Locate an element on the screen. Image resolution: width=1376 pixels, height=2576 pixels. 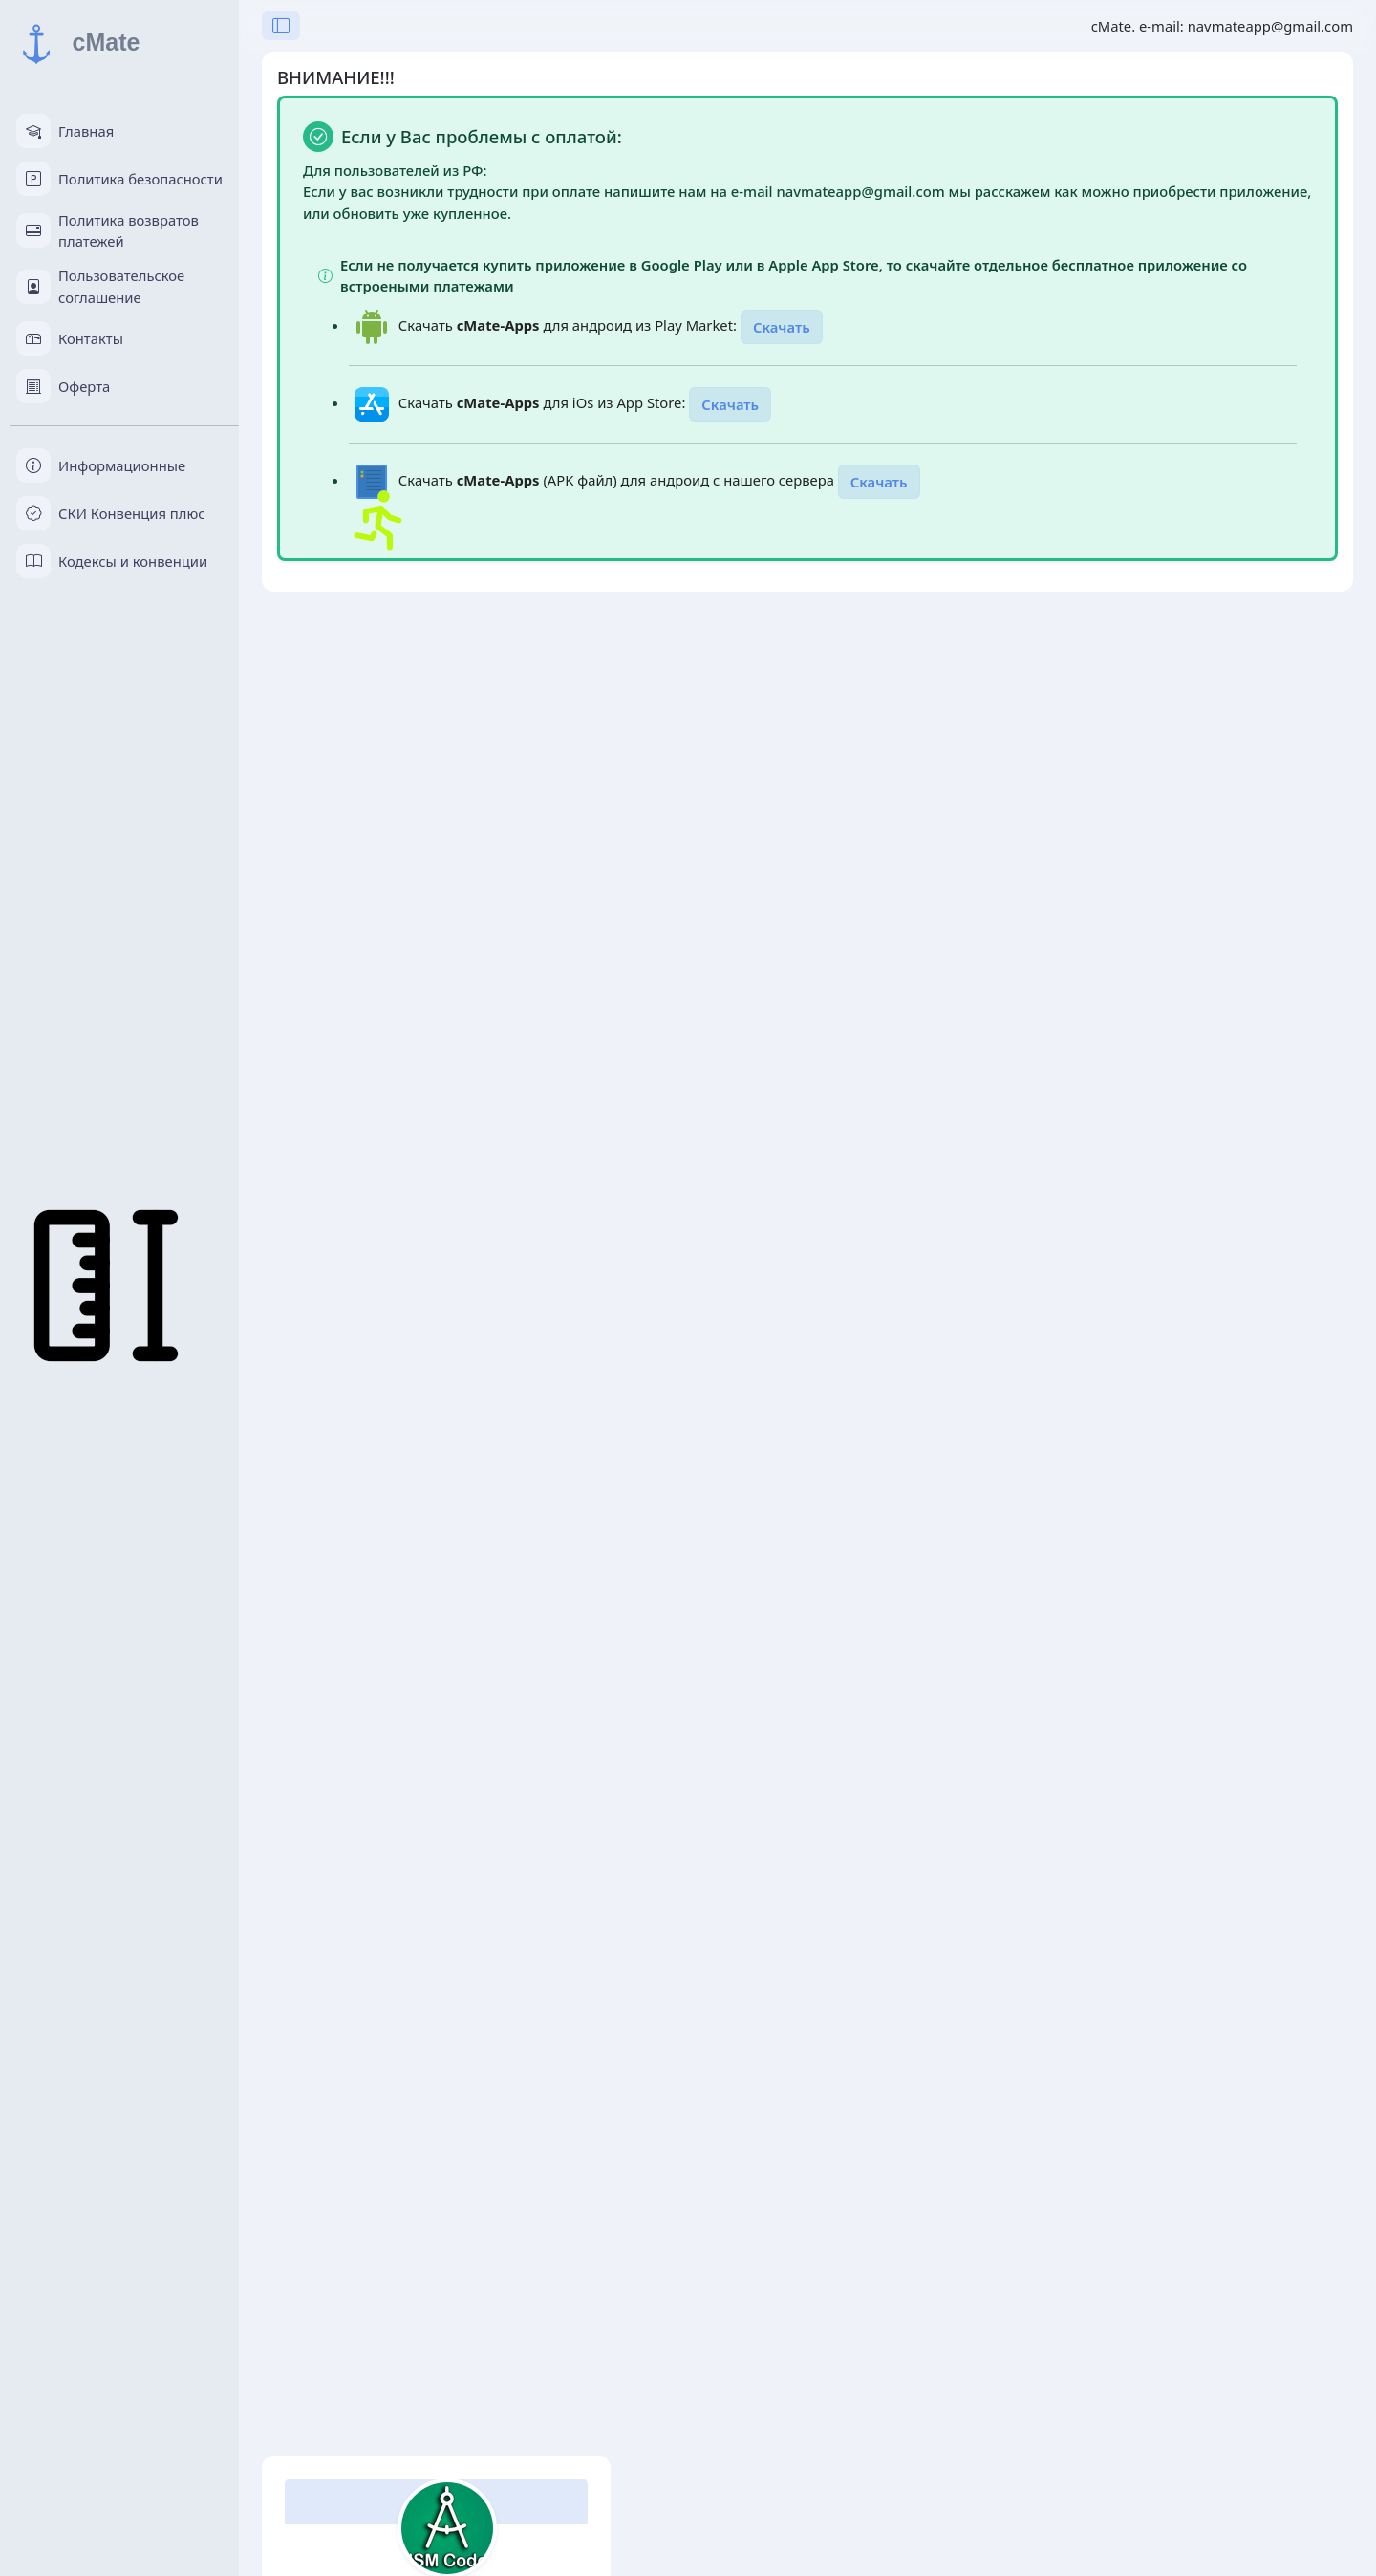
start running or jogging activity is located at coordinates (380, 520).